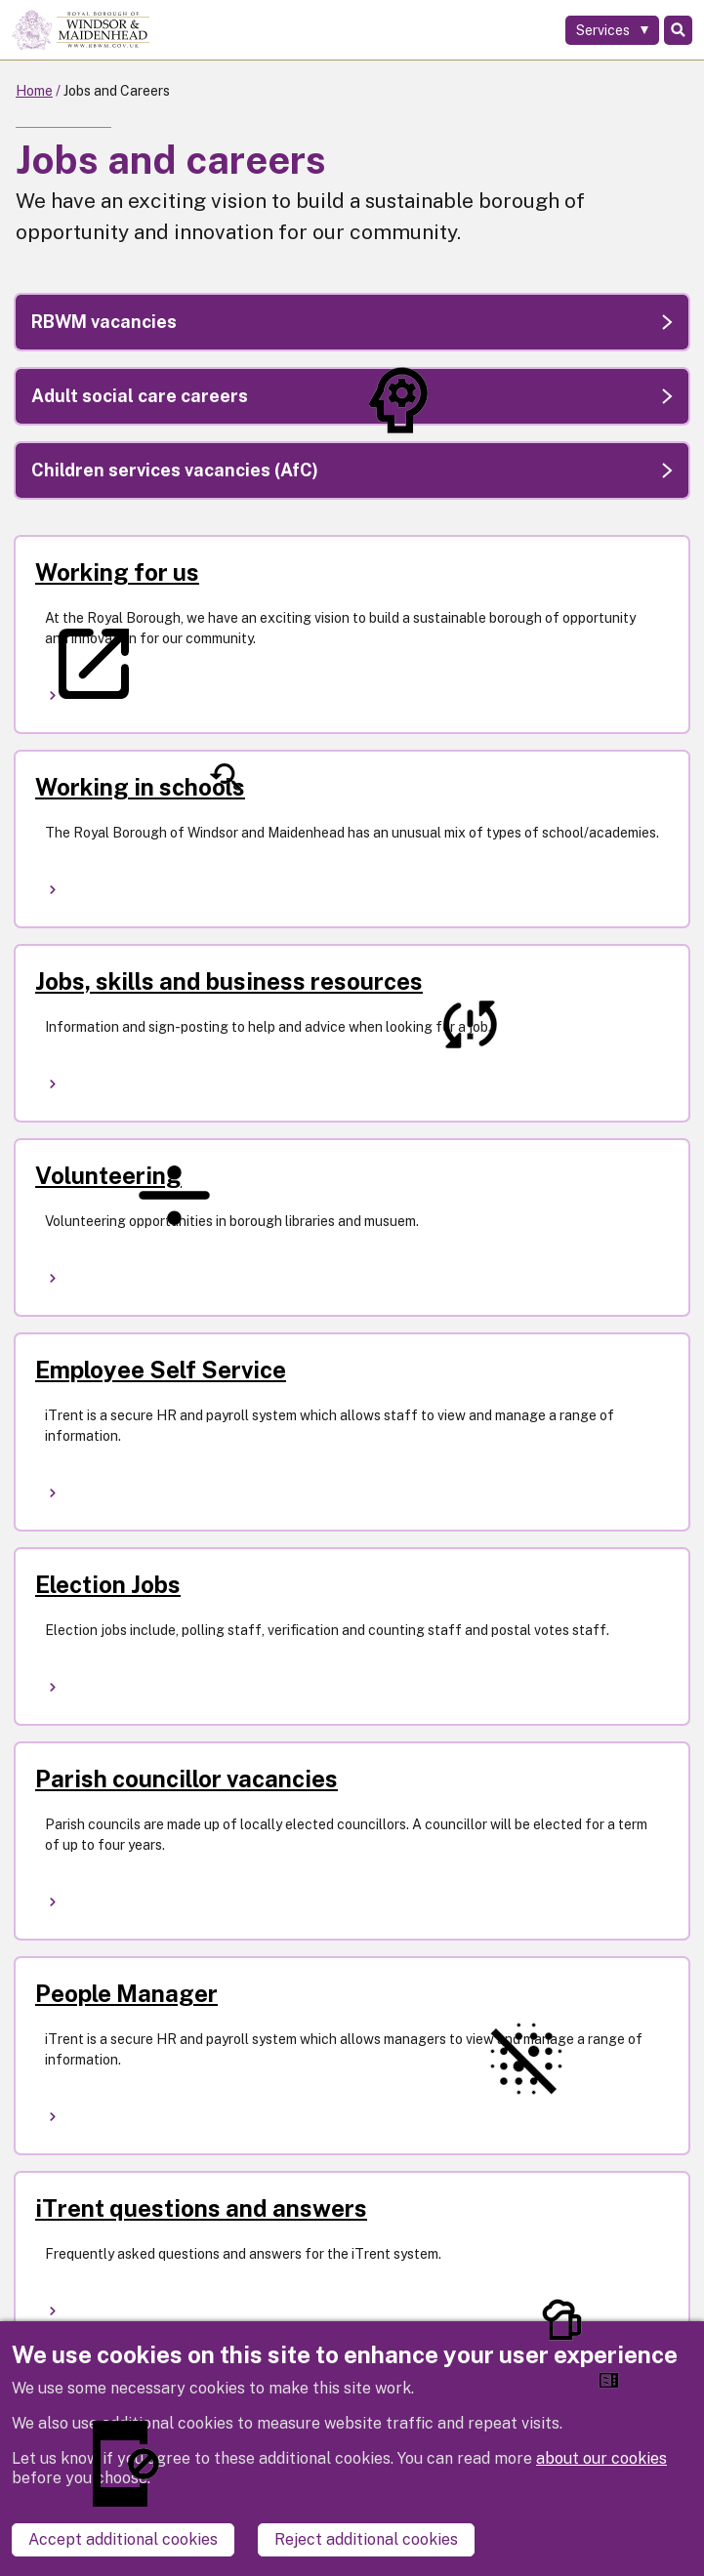 The height and width of the screenshot is (2576, 704). Describe the element at coordinates (174, 1195) in the screenshot. I see `perform division calculation` at that location.